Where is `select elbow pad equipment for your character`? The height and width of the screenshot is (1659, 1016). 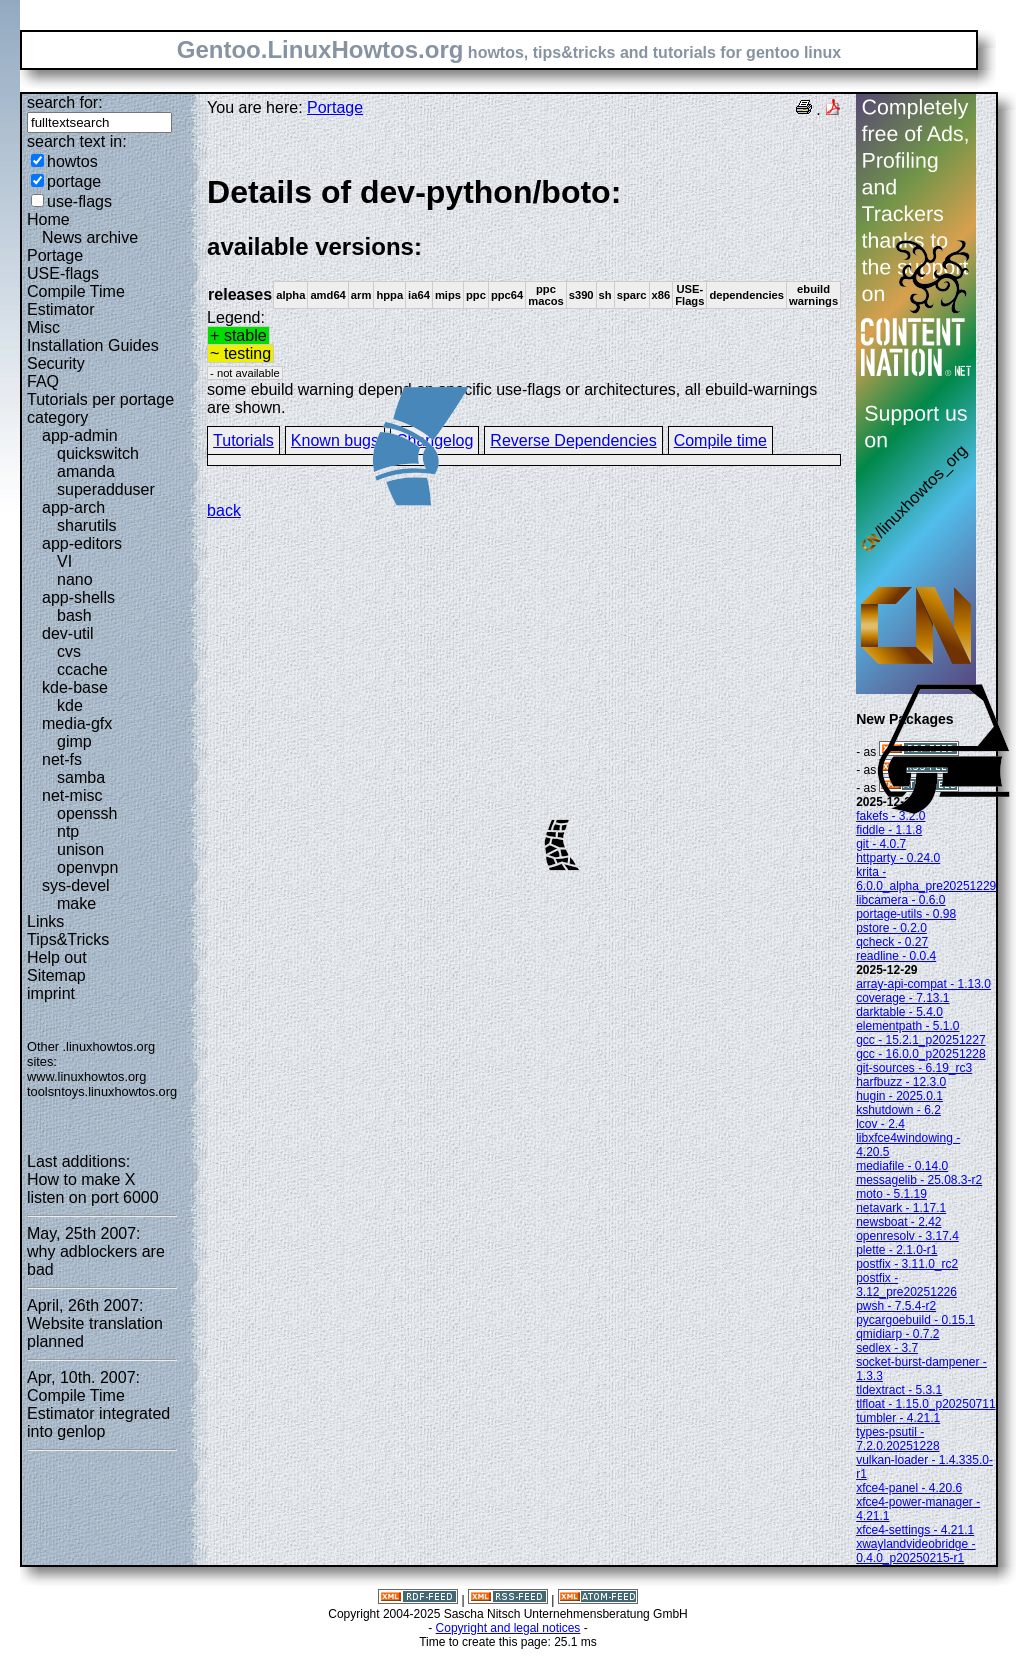
select elbow pad equipment for your character is located at coordinates (410, 446).